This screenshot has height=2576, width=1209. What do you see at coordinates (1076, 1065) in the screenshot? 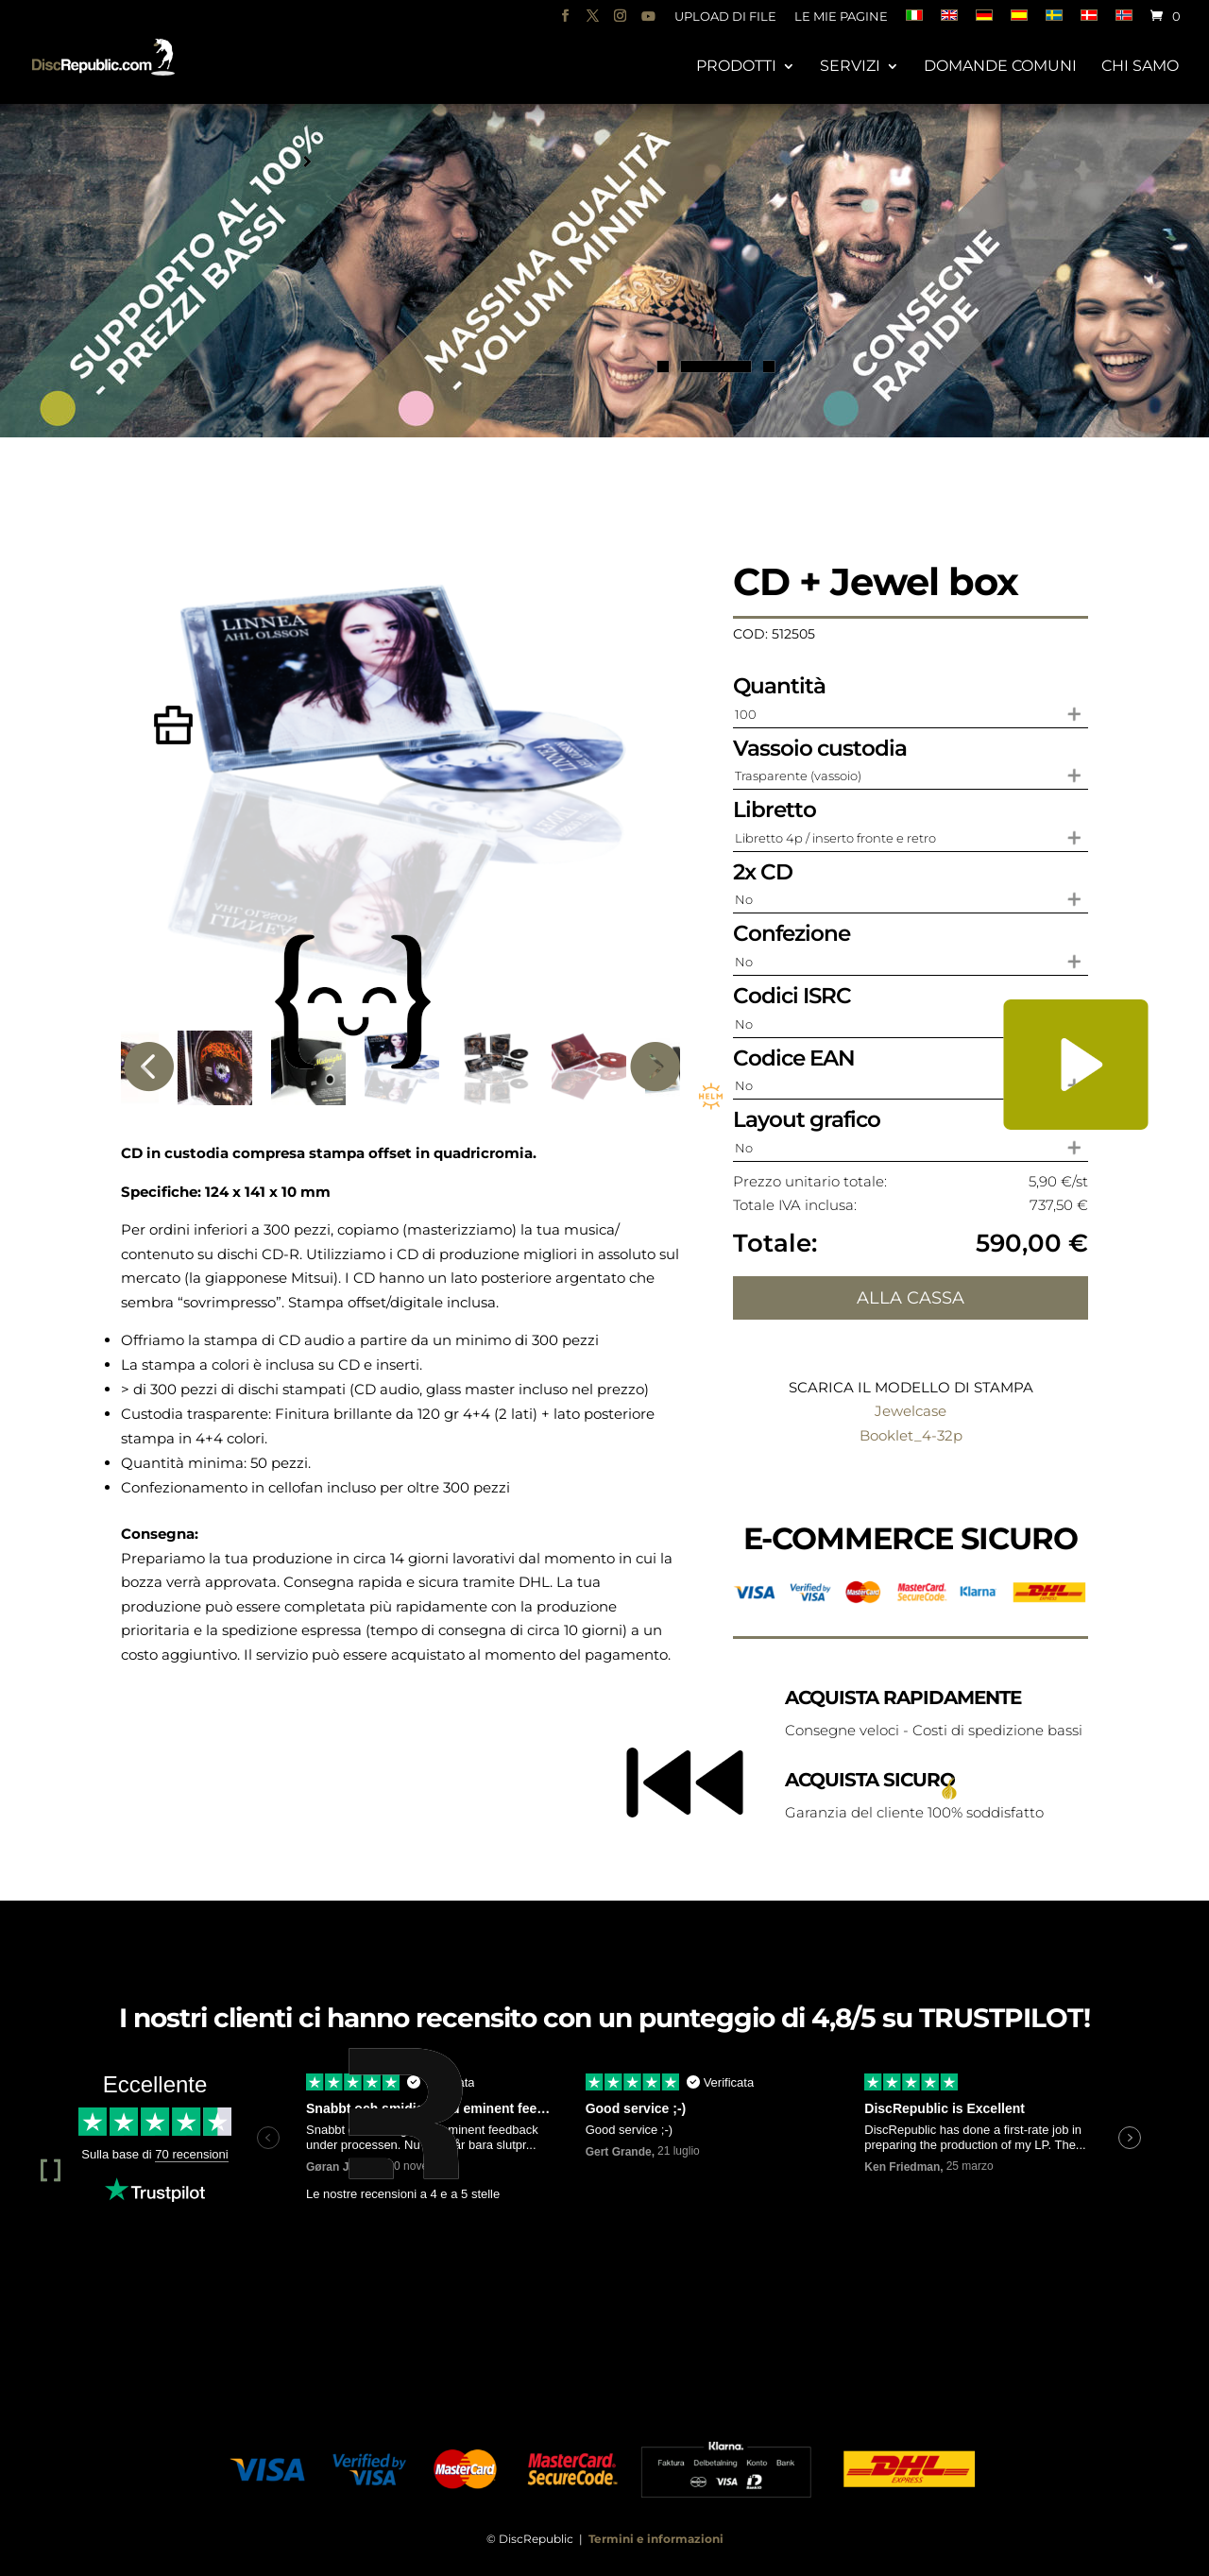
I see `play a video or movie` at bounding box center [1076, 1065].